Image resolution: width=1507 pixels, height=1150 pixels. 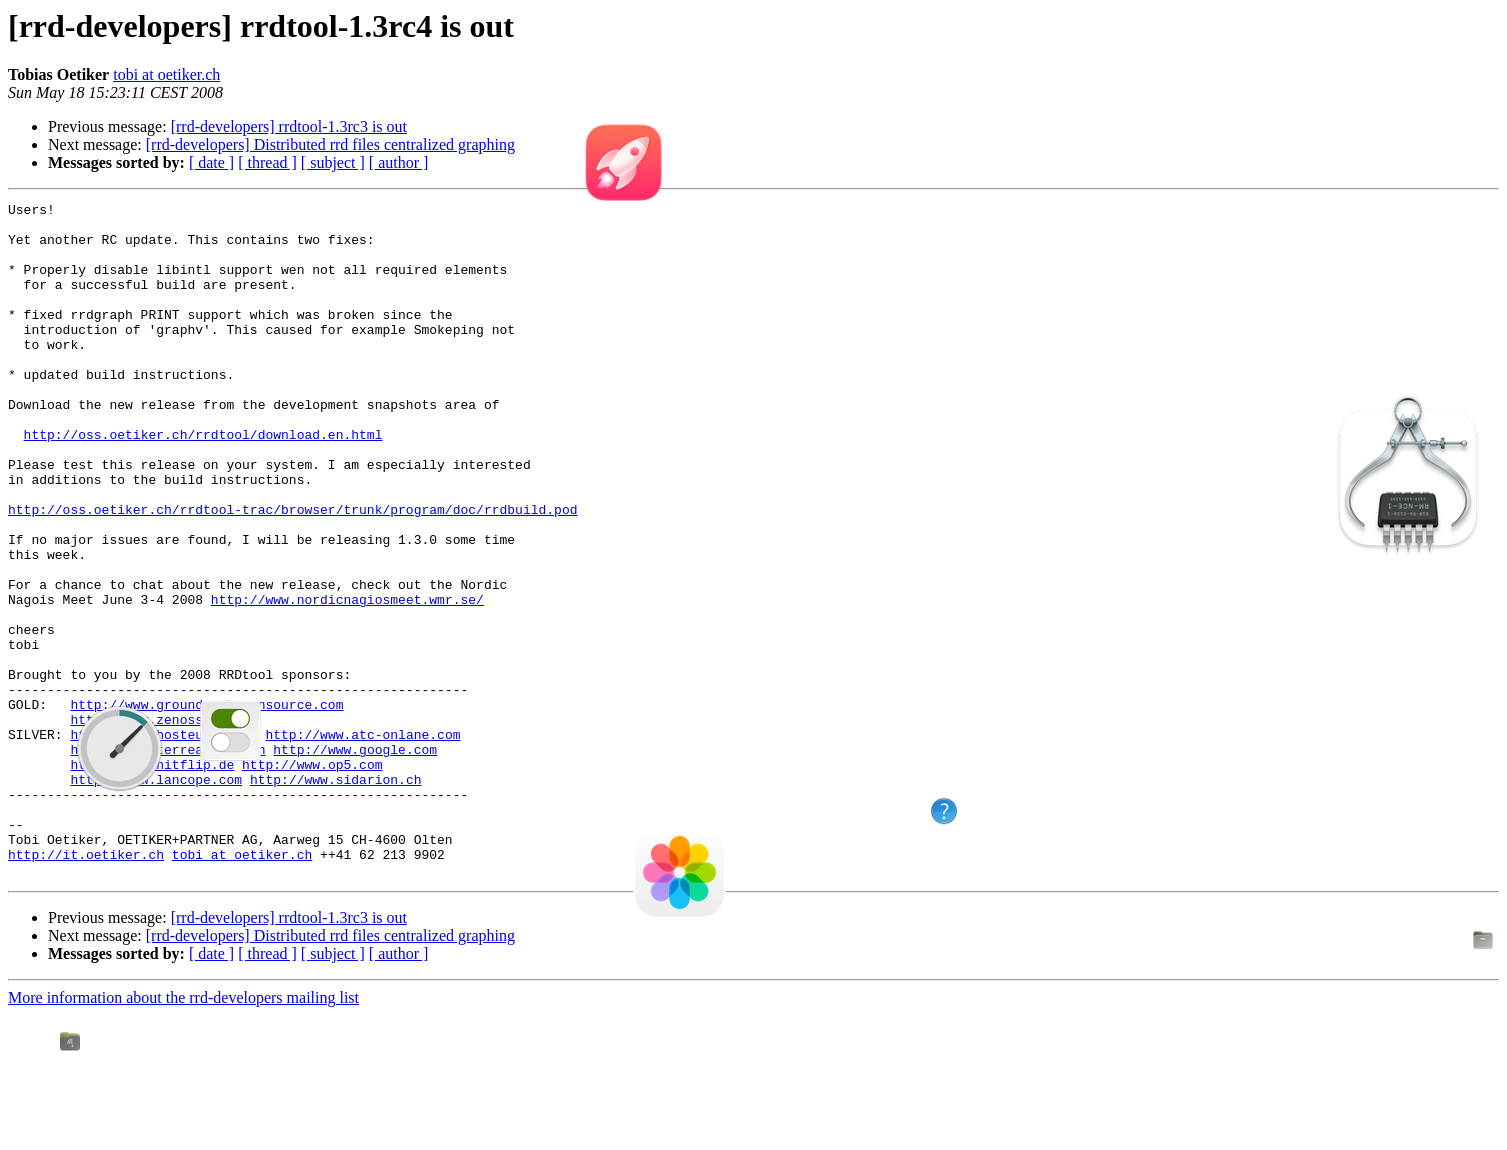 What do you see at coordinates (679, 872) in the screenshot?
I see `open shotwell photo manager` at bounding box center [679, 872].